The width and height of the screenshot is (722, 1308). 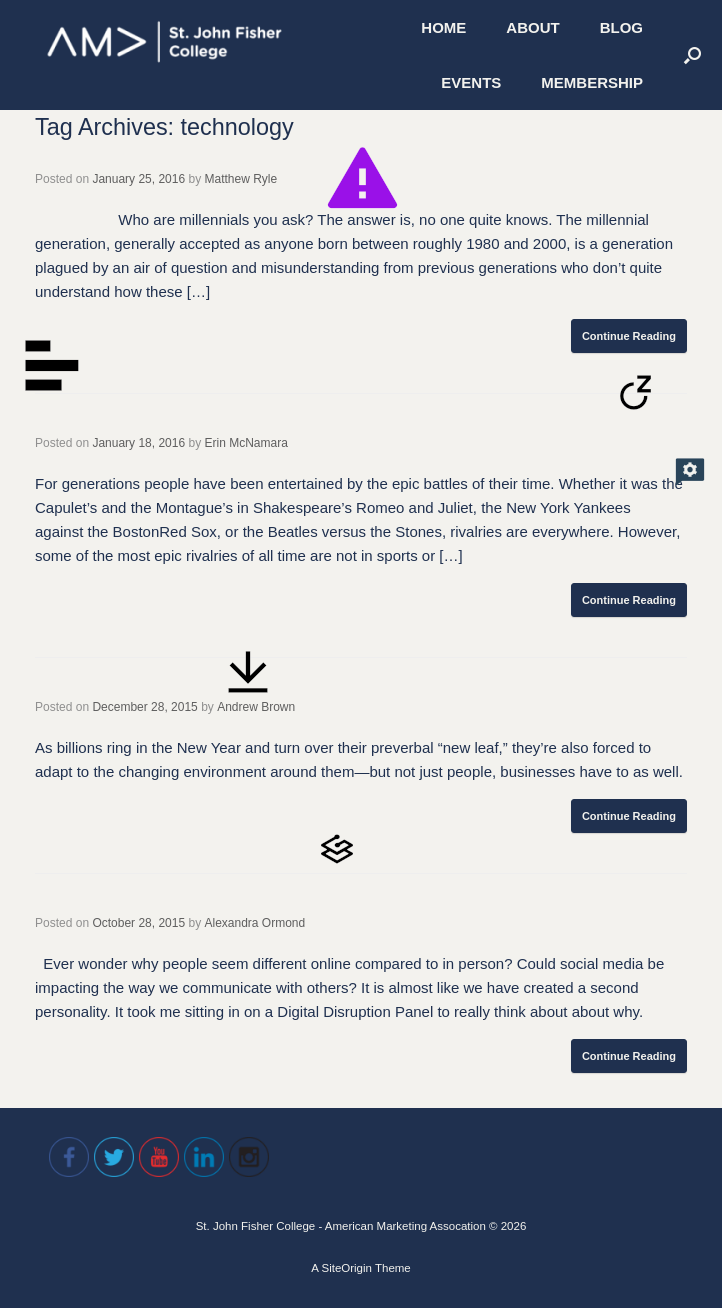 What do you see at coordinates (362, 178) in the screenshot?
I see `indicates a warning or alert that requires attention` at bounding box center [362, 178].